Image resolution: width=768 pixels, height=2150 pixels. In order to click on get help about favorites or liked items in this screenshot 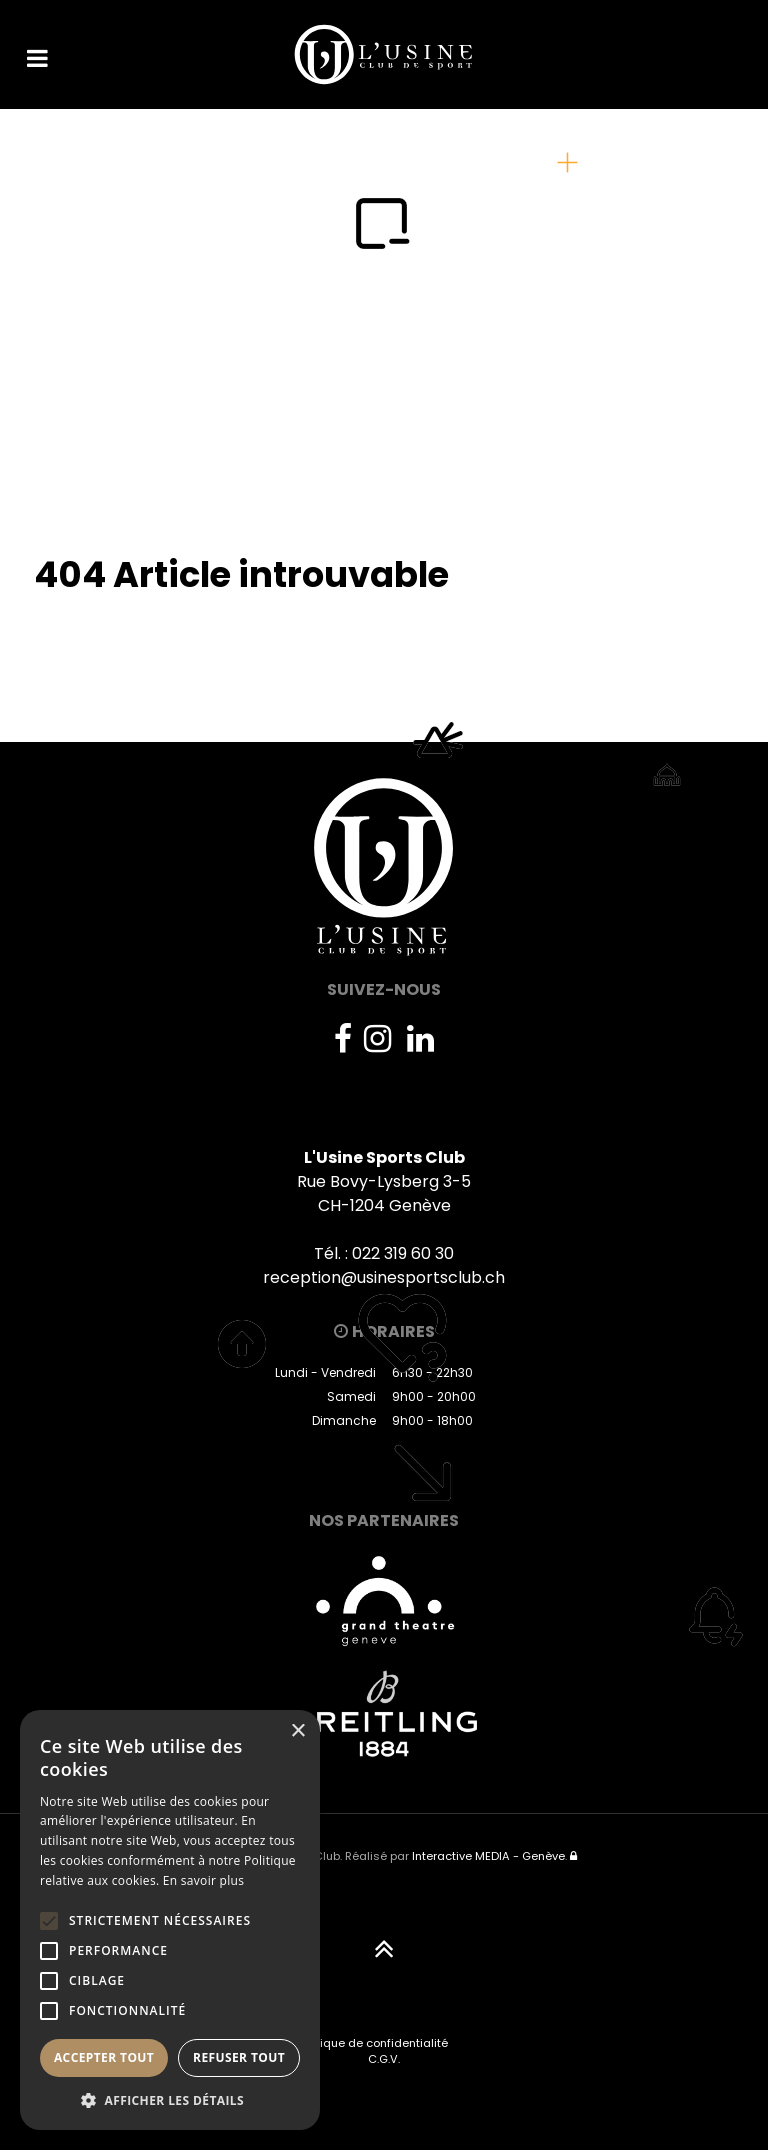, I will do `click(402, 1333)`.